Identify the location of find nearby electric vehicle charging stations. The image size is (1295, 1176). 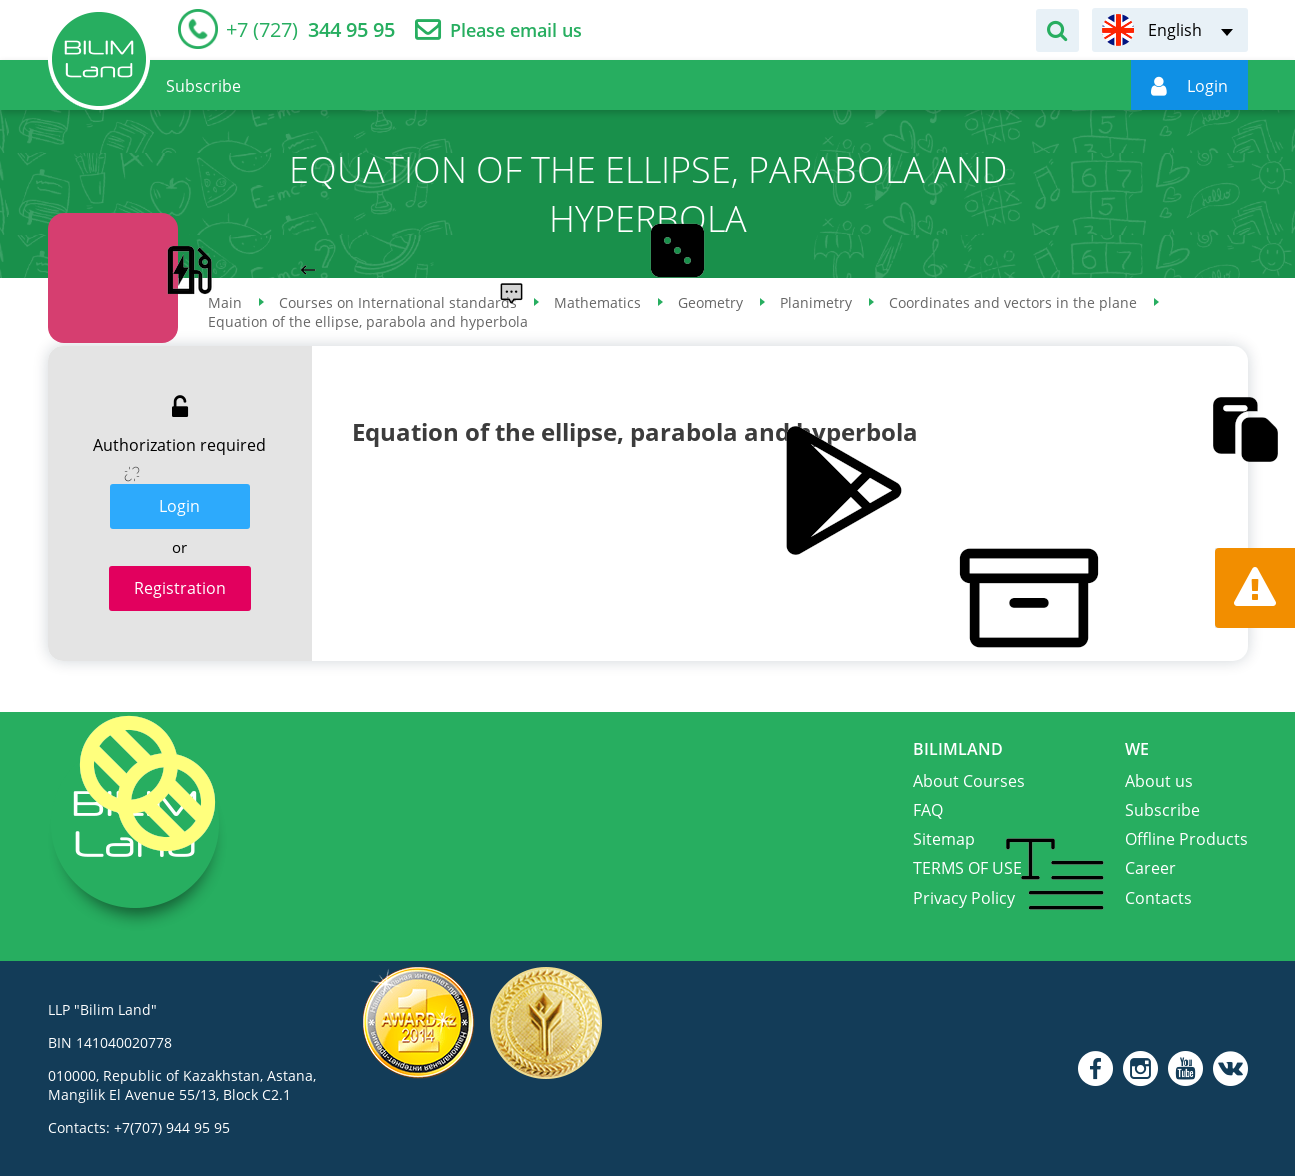
(189, 270).